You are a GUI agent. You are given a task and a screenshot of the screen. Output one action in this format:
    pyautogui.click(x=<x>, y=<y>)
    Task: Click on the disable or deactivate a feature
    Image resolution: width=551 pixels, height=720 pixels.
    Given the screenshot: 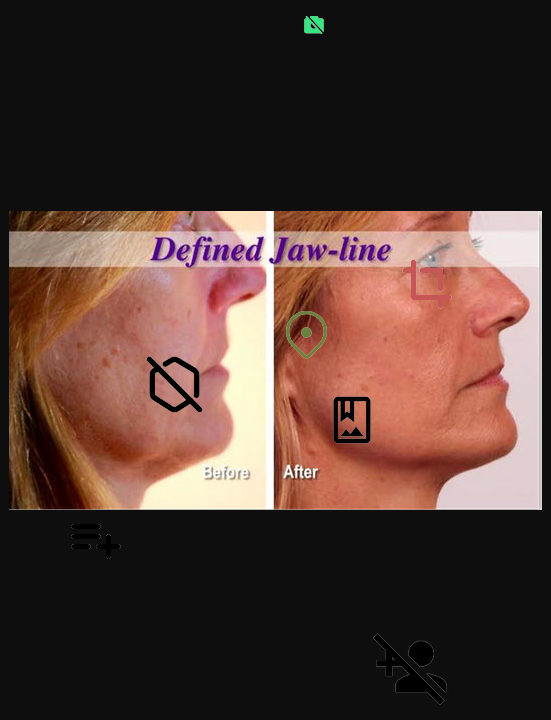 What is the action you would take?
    pyautogui.click(x=174, y=384)
    